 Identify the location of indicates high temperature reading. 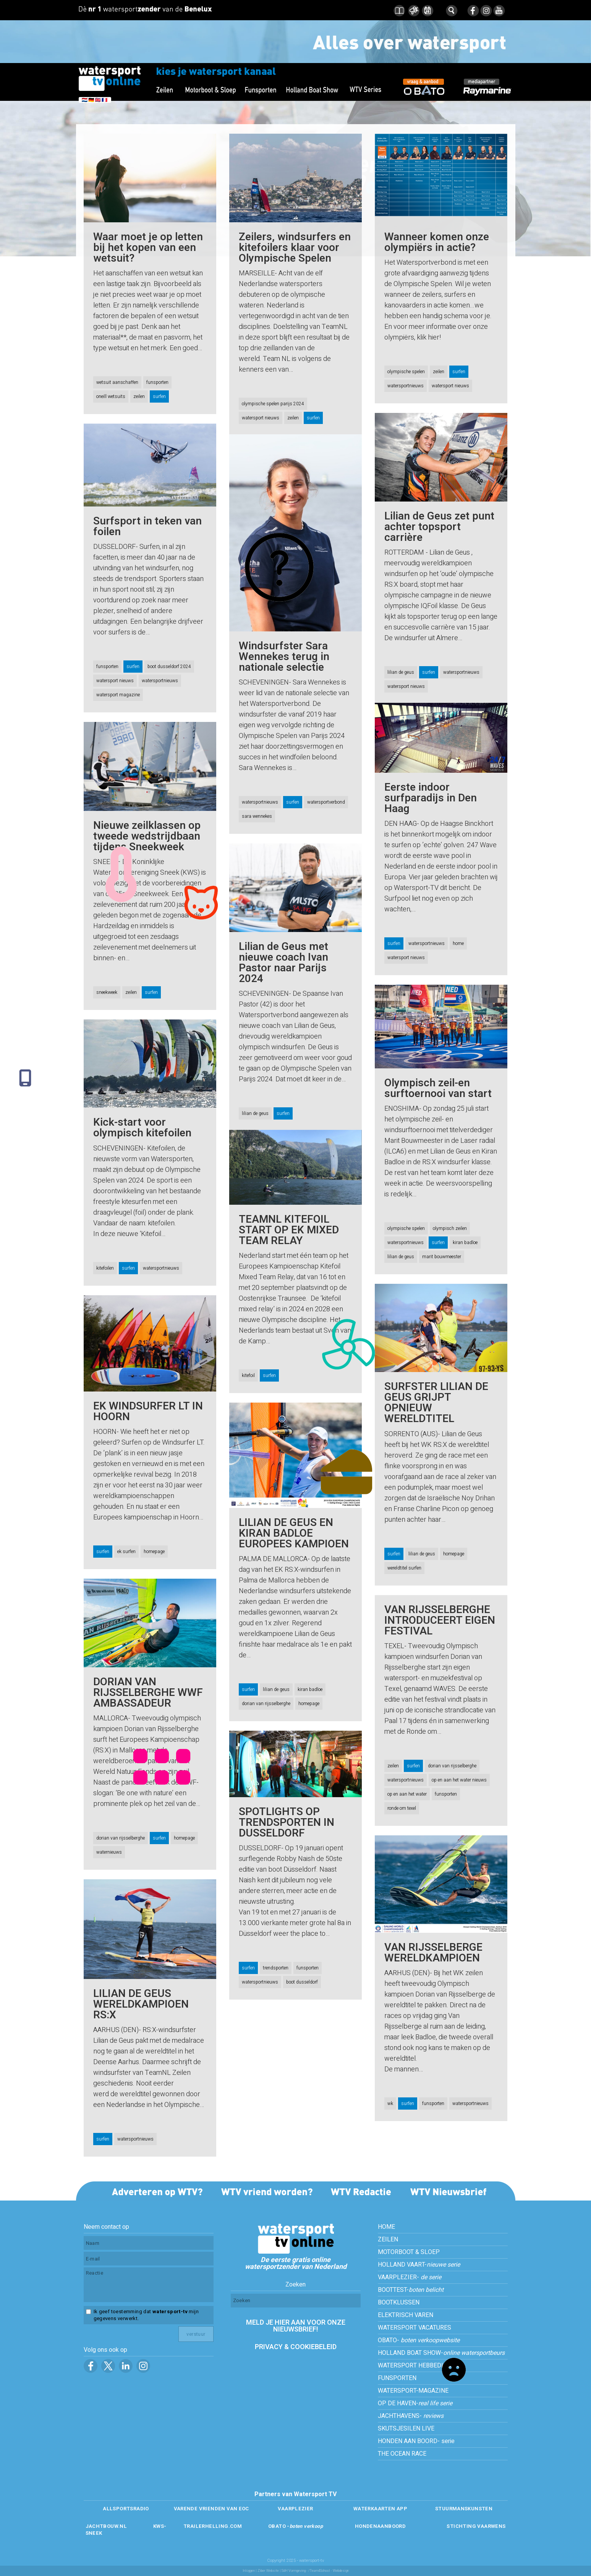
(121, 874).